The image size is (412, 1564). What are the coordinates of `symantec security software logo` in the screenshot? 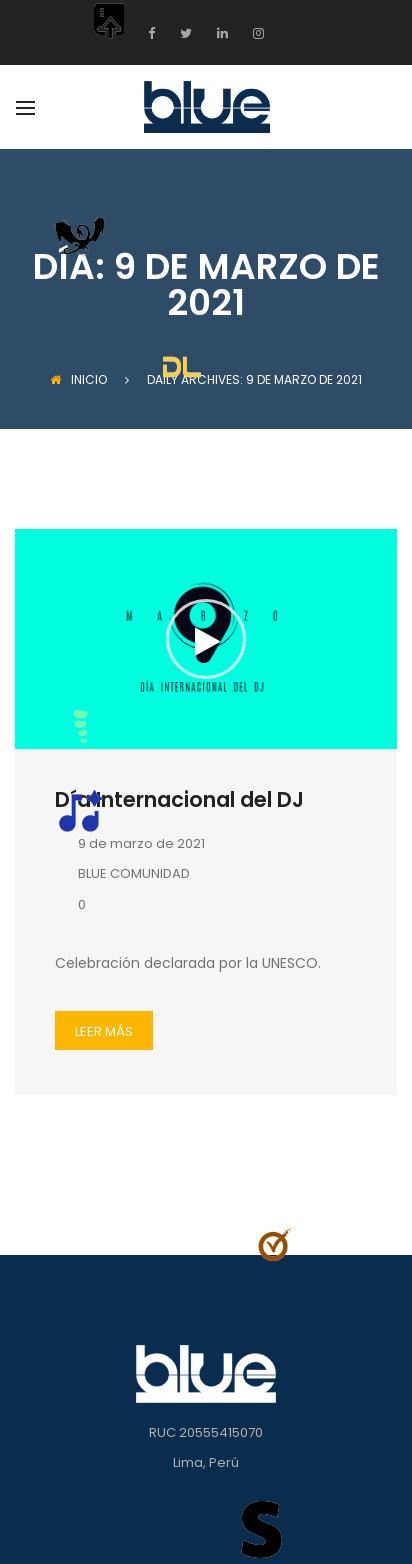 It's located at (274, 1244).